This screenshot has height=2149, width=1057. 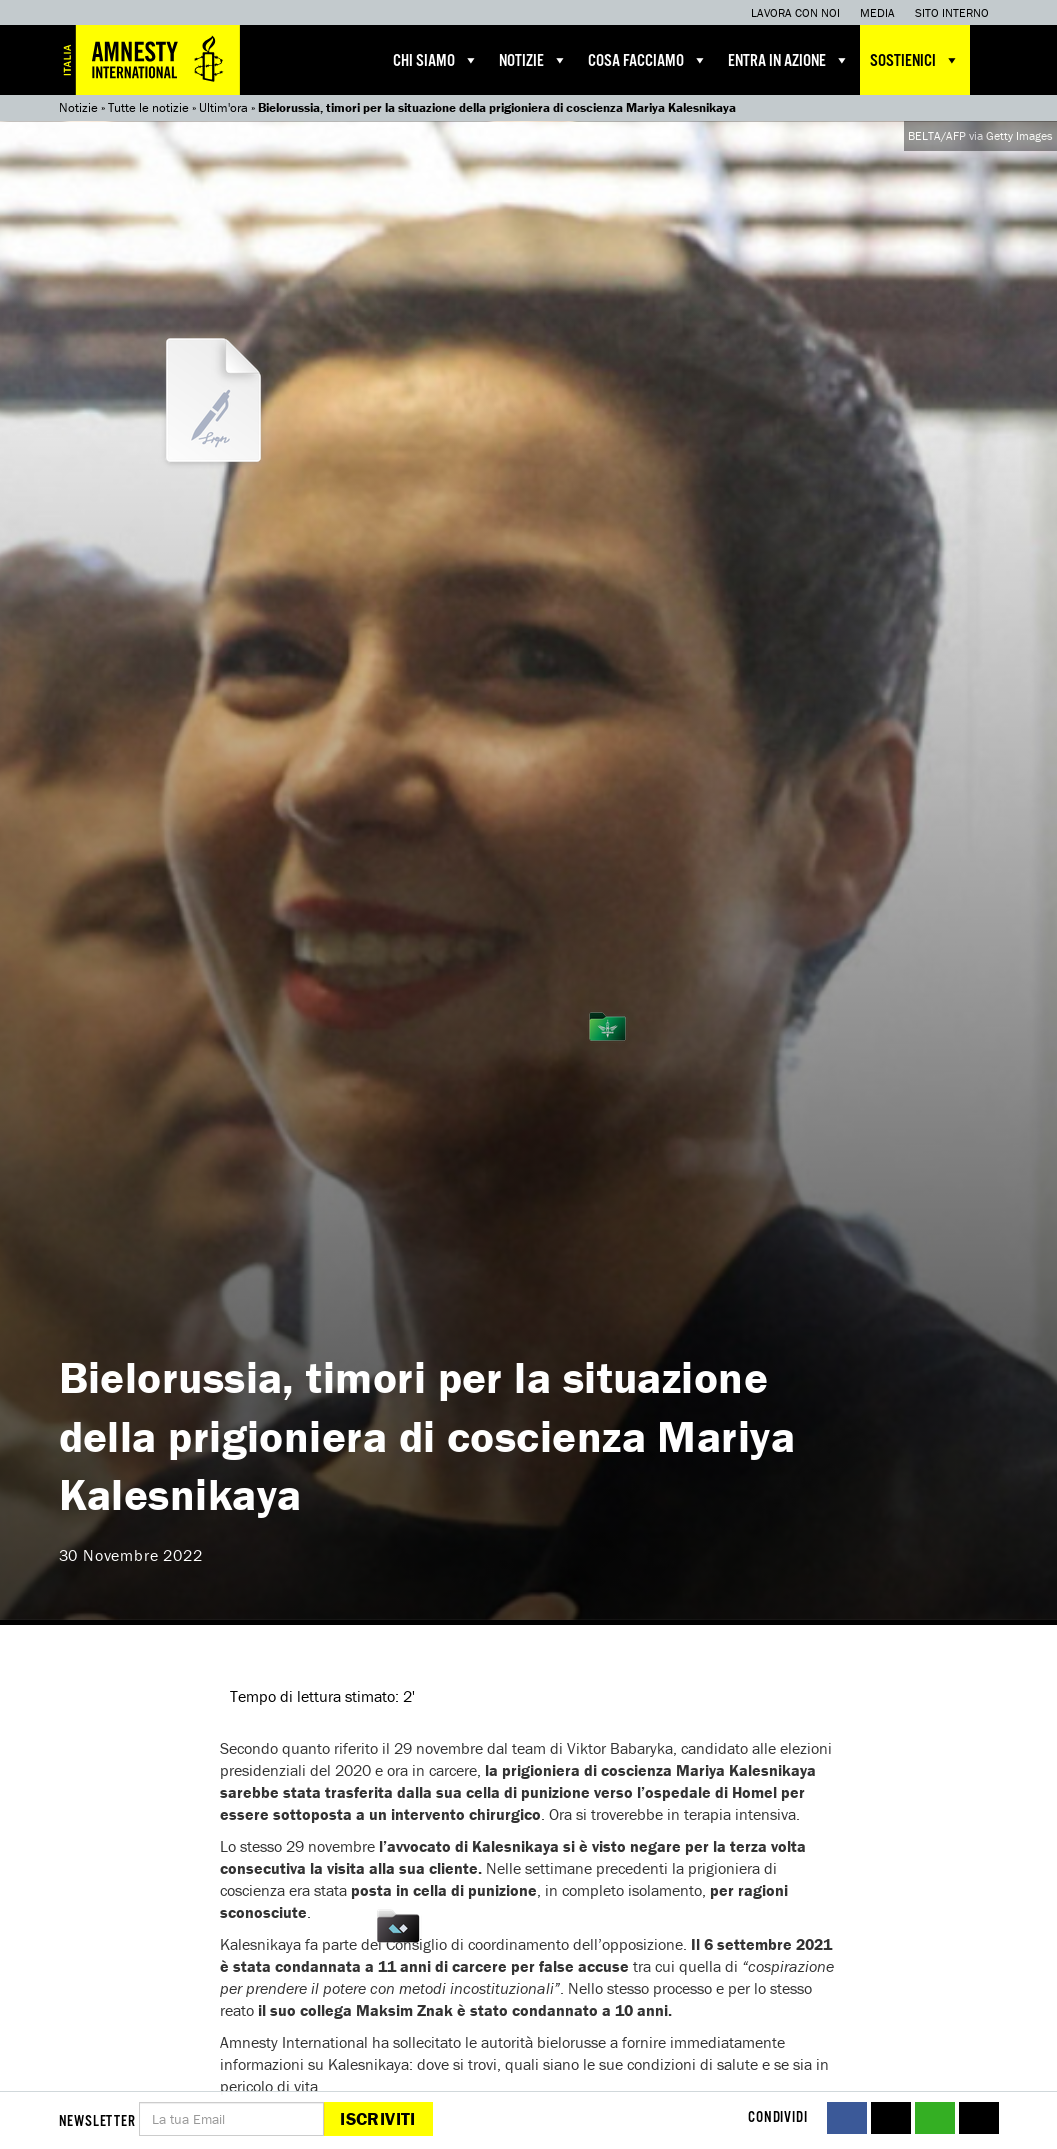 I want to click on open alpinejs project folder, so click(x=398, y=1927).